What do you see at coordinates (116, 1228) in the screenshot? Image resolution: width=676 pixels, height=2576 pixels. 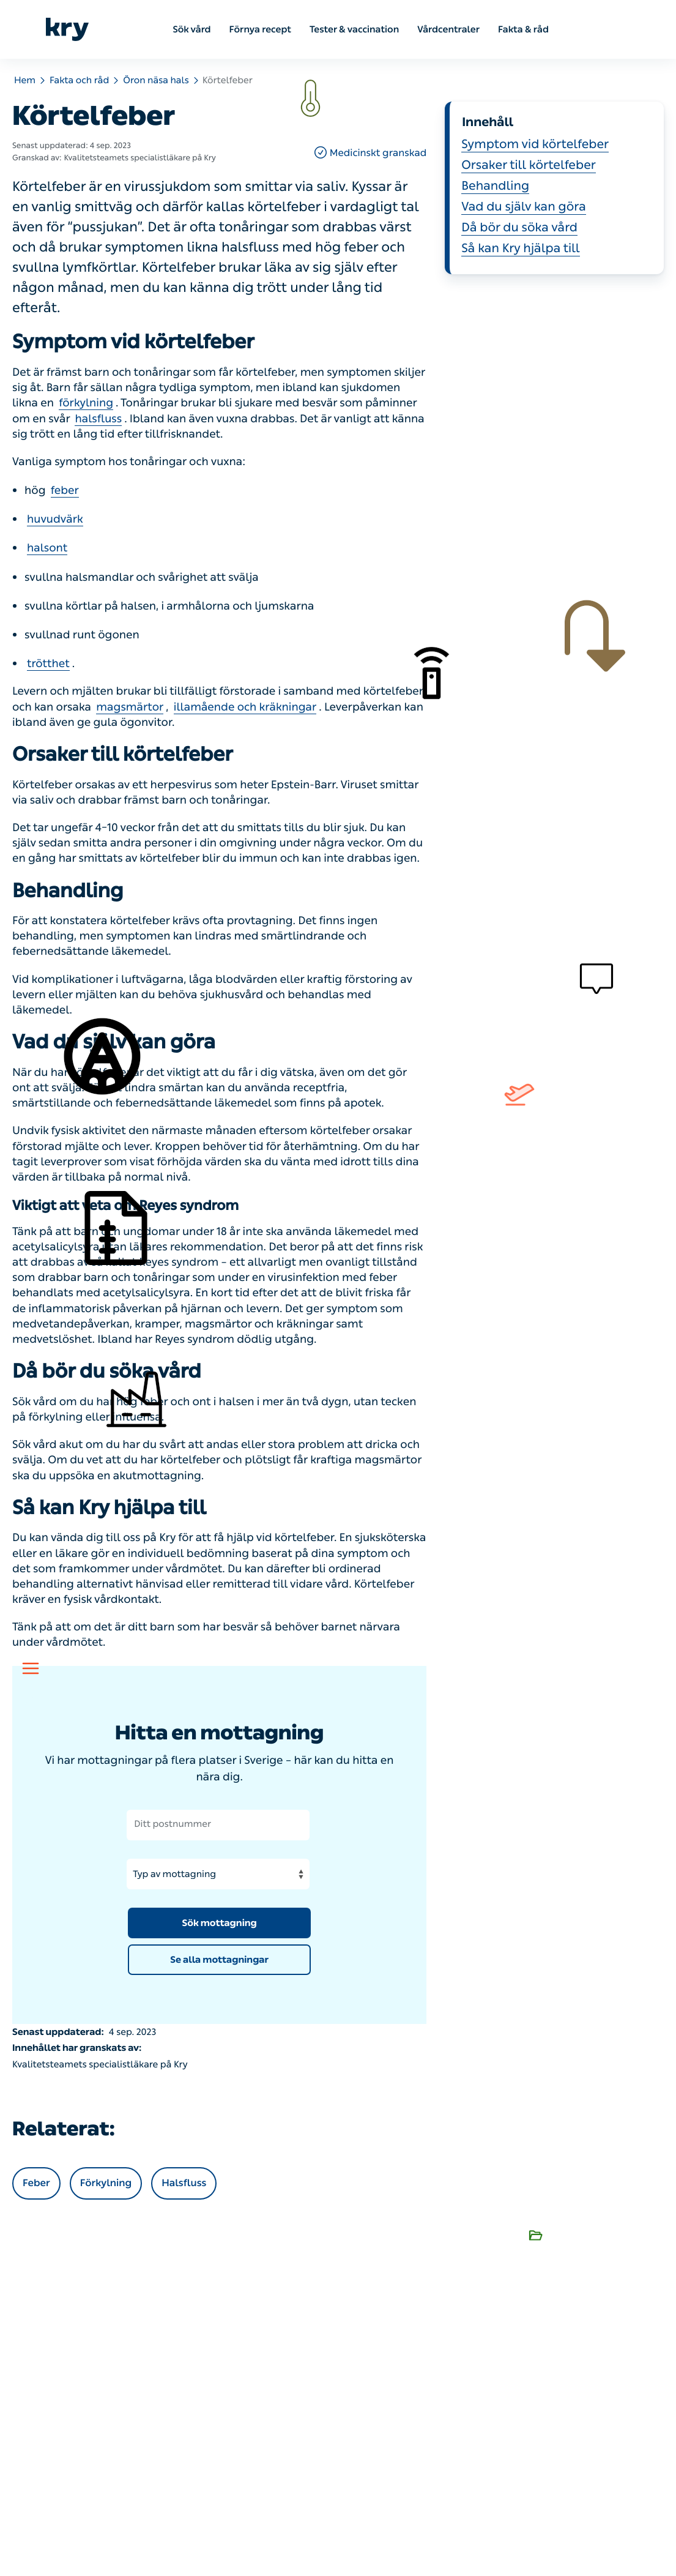 I see `access compressed or archived files` at bounding box center [116, 1228].